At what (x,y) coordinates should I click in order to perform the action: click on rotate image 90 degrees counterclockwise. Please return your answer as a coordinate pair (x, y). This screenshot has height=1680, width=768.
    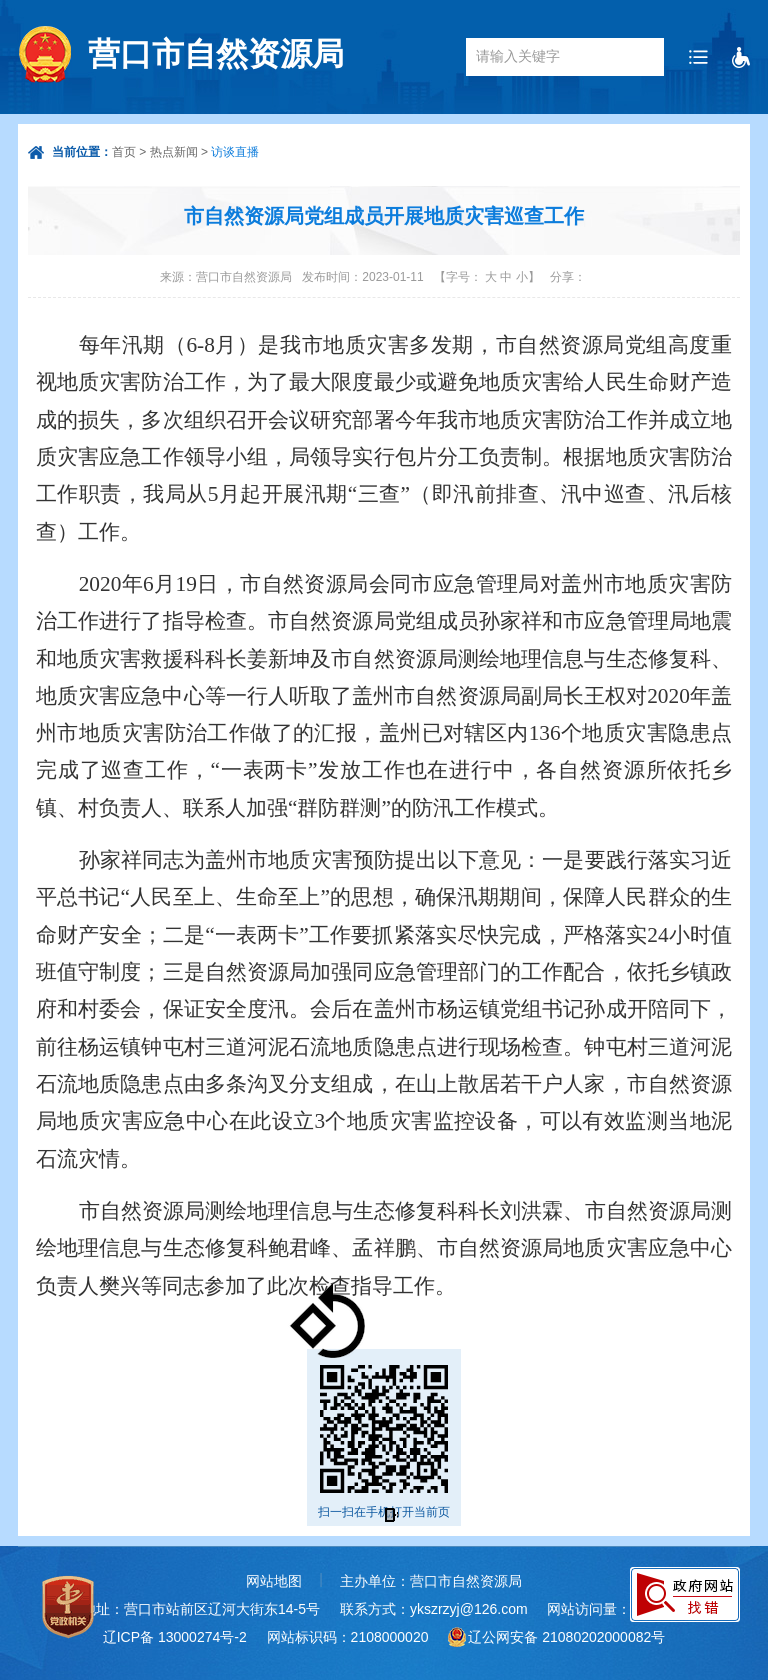
    Looking at the image, I should click on (329, 1322).